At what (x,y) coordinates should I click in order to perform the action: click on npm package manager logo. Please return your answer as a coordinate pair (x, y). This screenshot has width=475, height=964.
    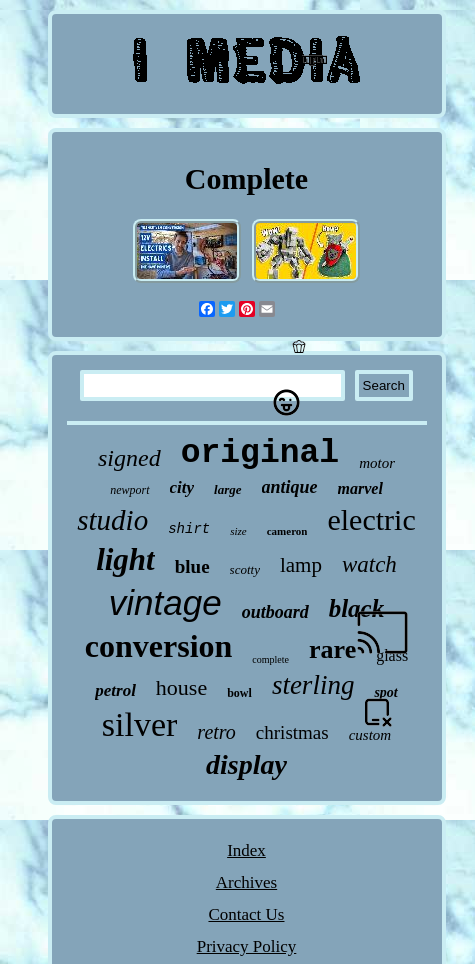
    Looking at the image, I should click on (314, 60).